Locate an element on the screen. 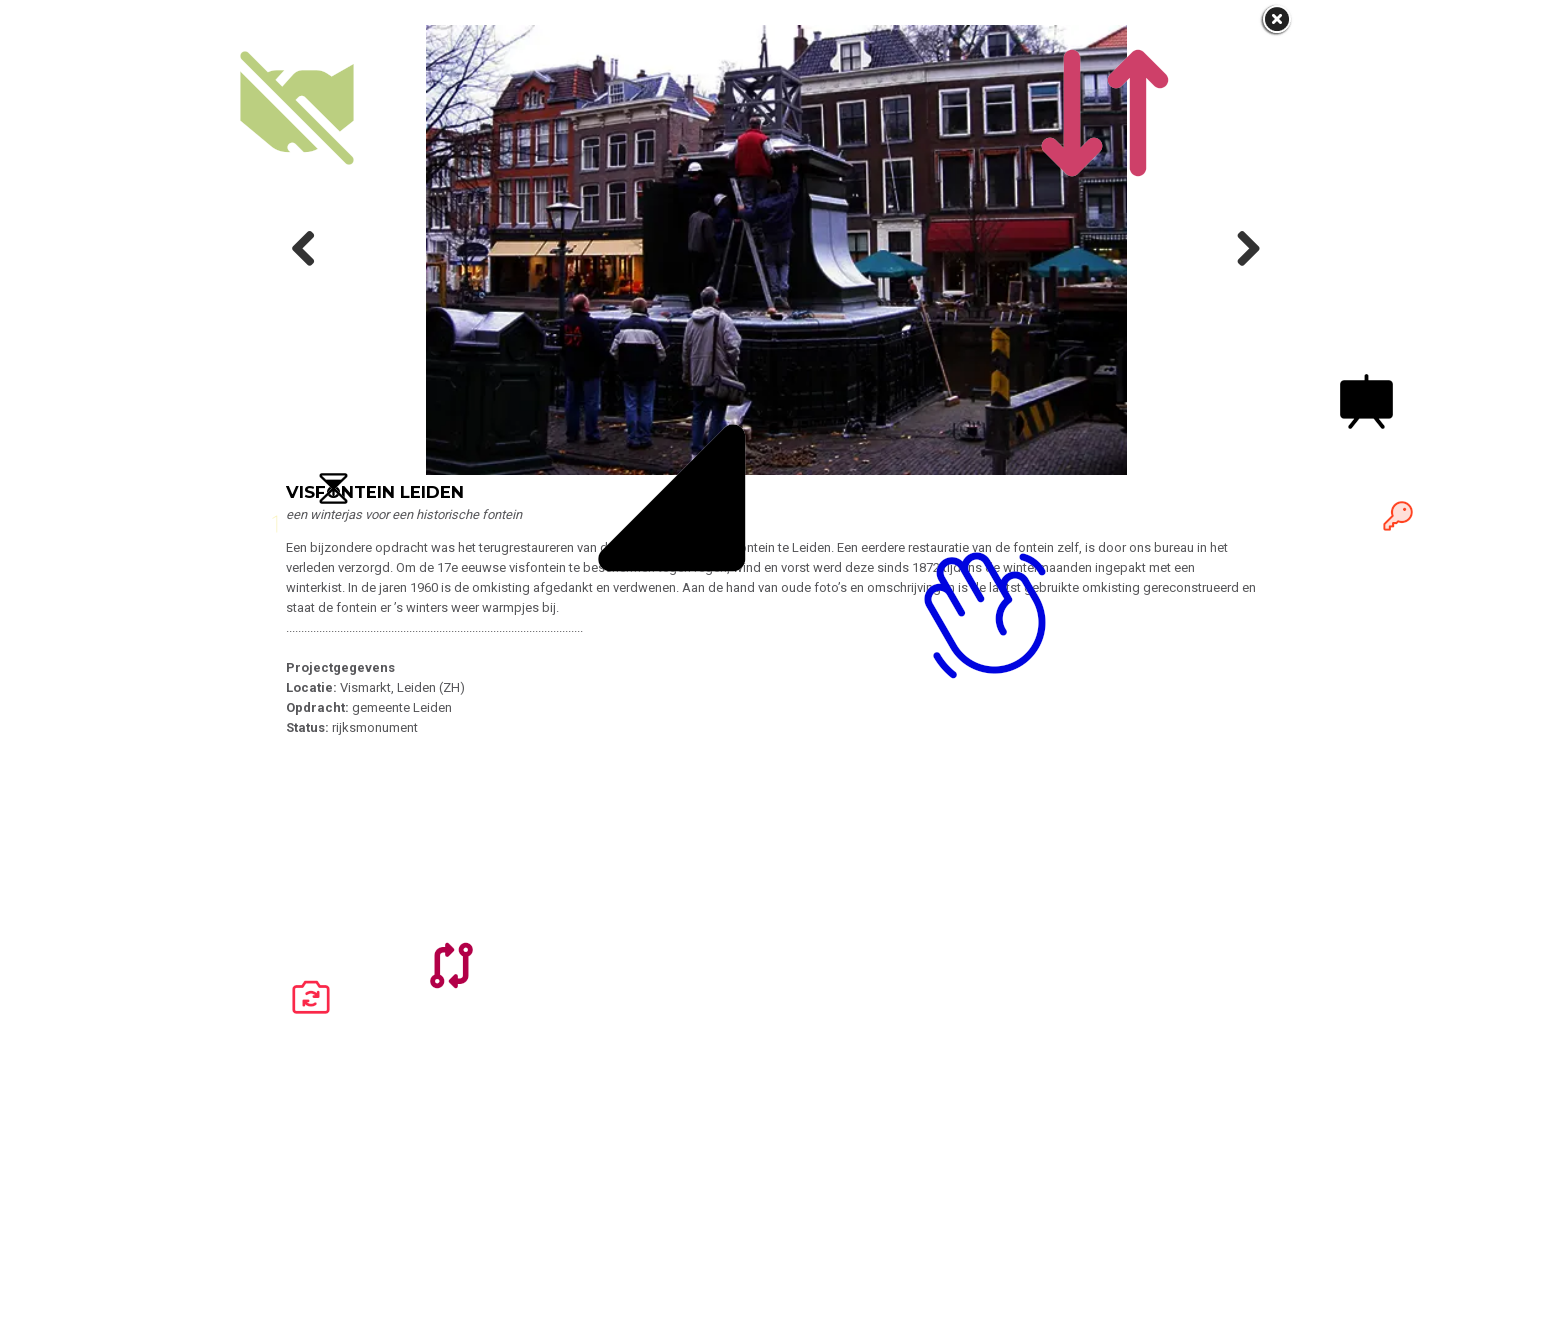  access security or authentication settings is located at coordinates (1397, 516).